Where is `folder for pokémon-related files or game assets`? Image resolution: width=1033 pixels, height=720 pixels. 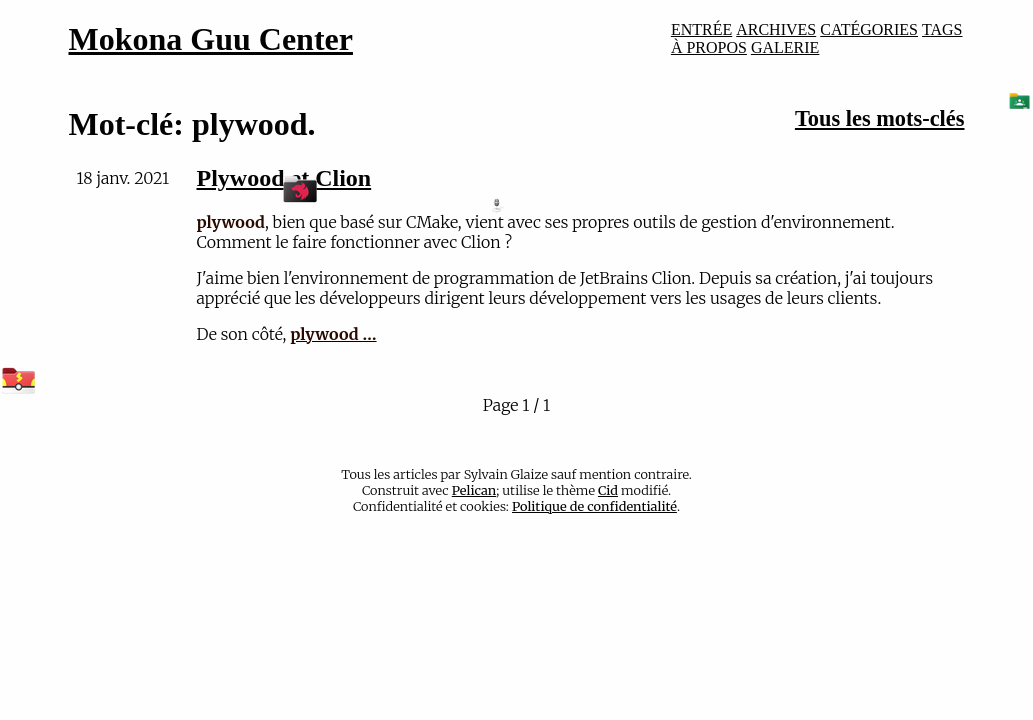 folder for pokémon-related files or game assets is located at coordinates (18, 381).